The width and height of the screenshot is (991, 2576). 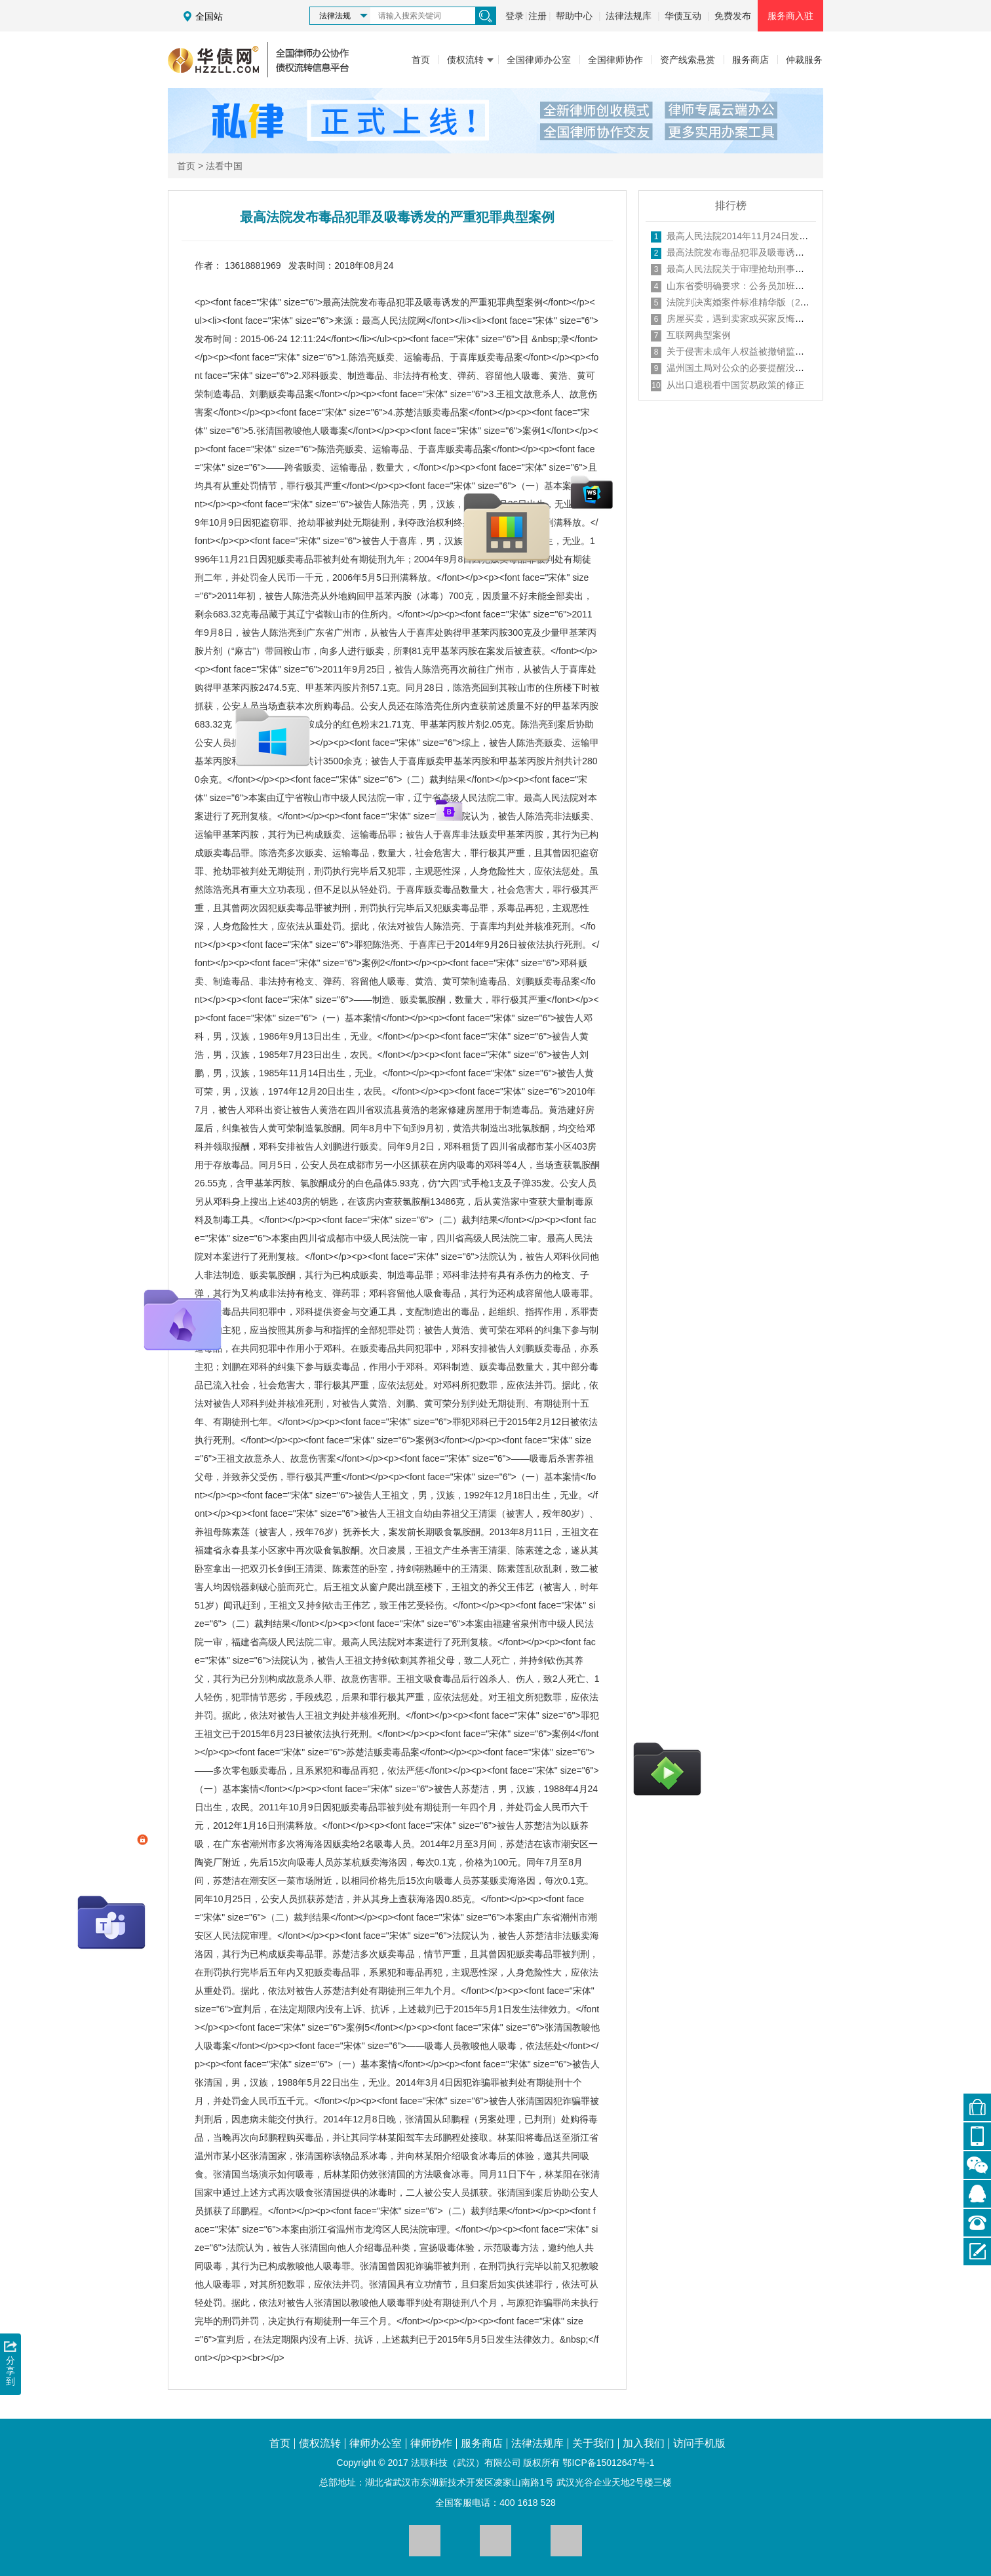 I want to click on open PowerToys settings folder, so click(x=506, y=529).